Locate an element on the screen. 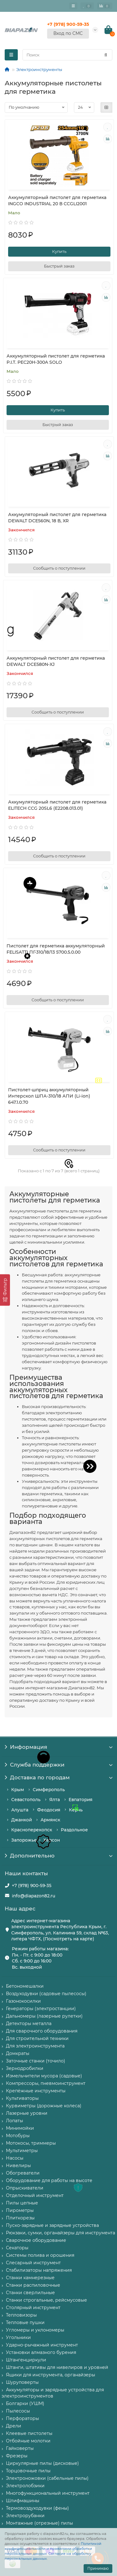  enable automatic brightness adjustment is located at coordinates (27, 956).